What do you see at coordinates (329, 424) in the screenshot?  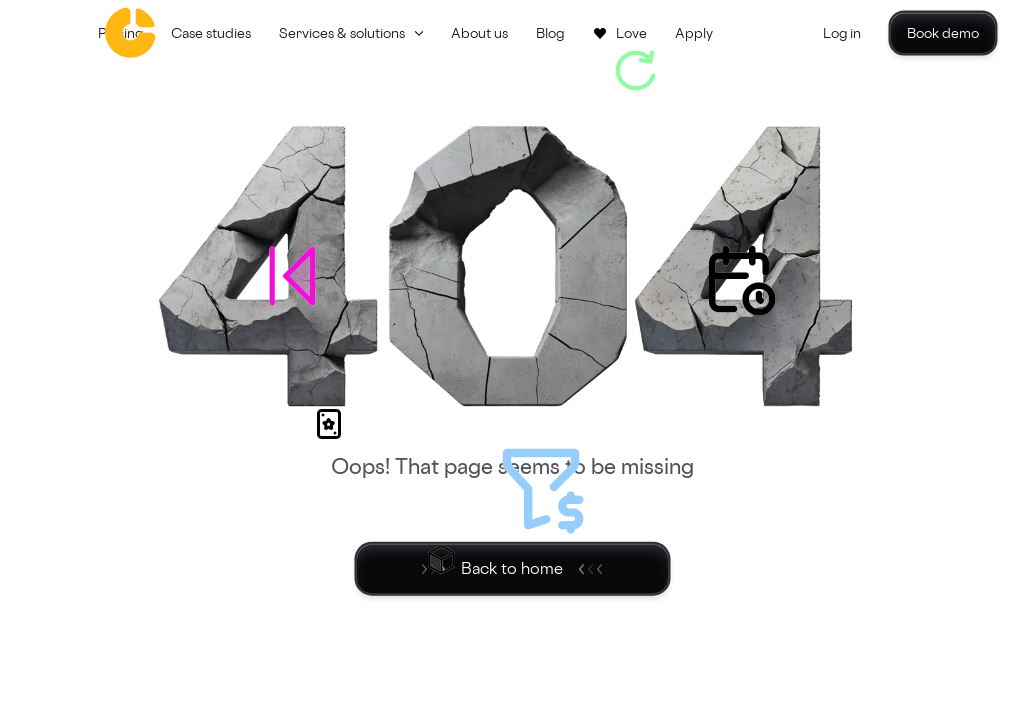 I see `view starred or favorite card in a card game` at bounding box center [329, 424].